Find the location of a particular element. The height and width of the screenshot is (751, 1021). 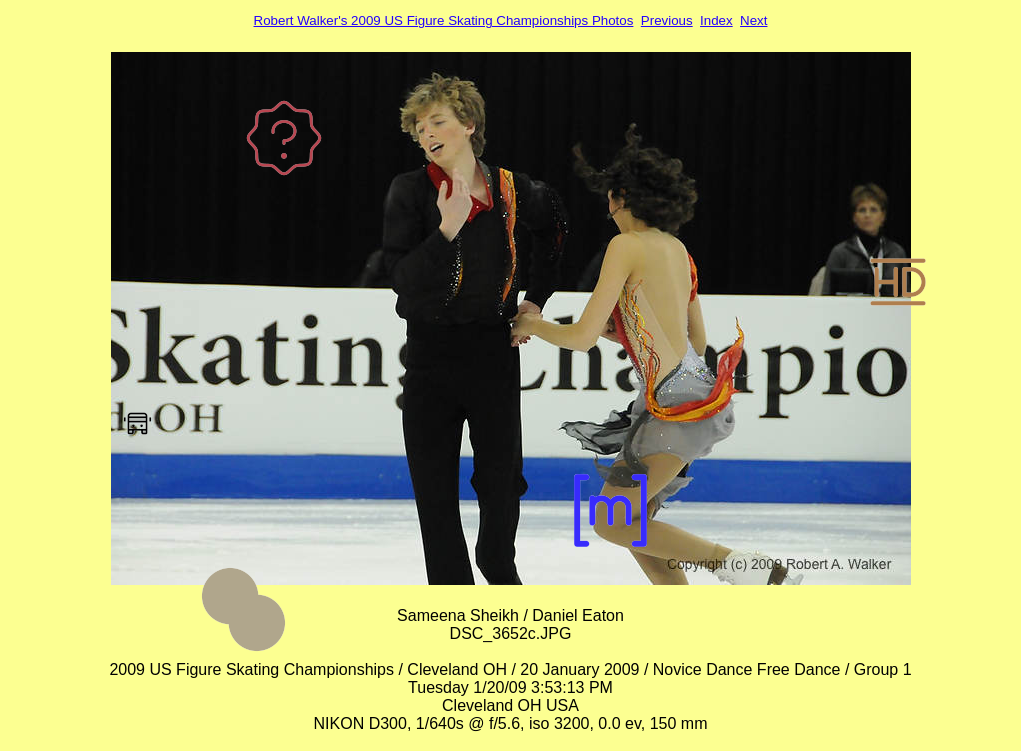

view public transit options is located at coordinates (137, 423).